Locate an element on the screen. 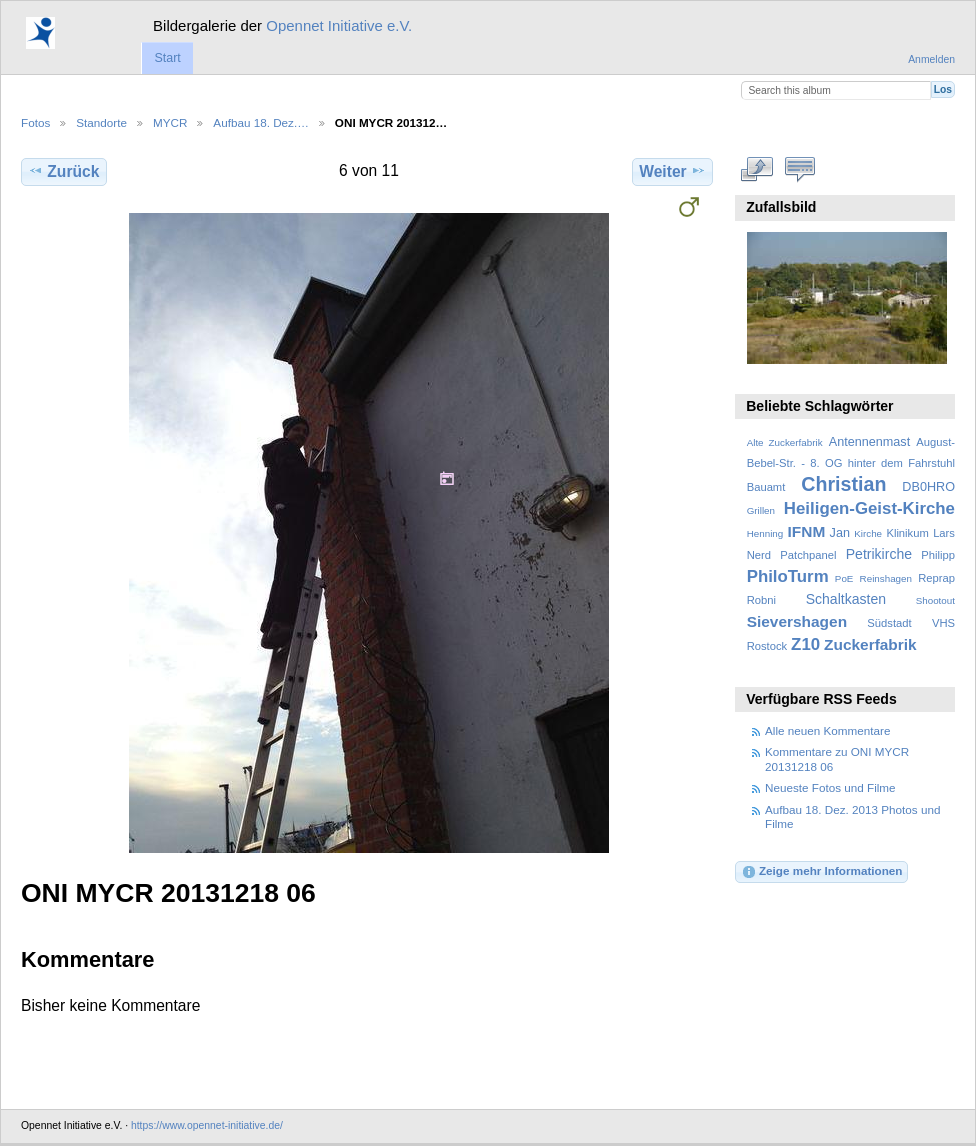  listen to radio stations is located at coordinates (447, 479).